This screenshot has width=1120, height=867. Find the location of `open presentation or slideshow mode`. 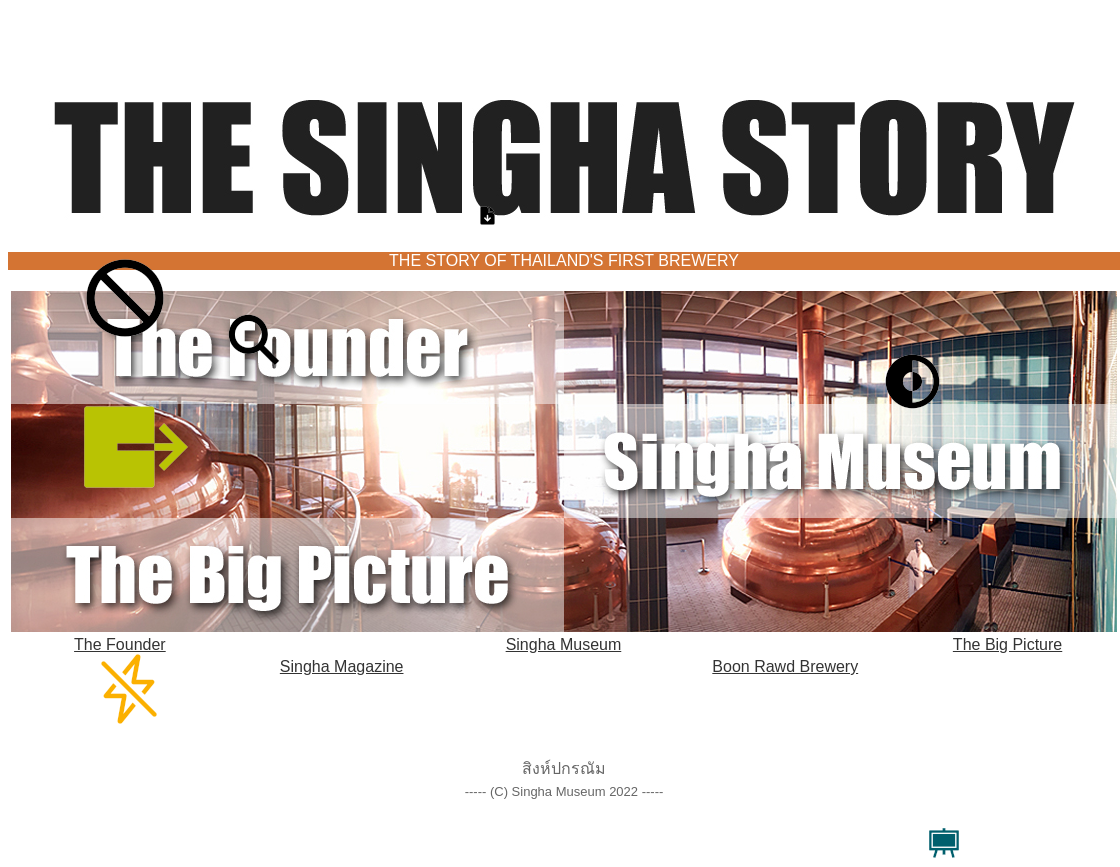

open presentation or slideshow mode is located at coordinates (944, 843).